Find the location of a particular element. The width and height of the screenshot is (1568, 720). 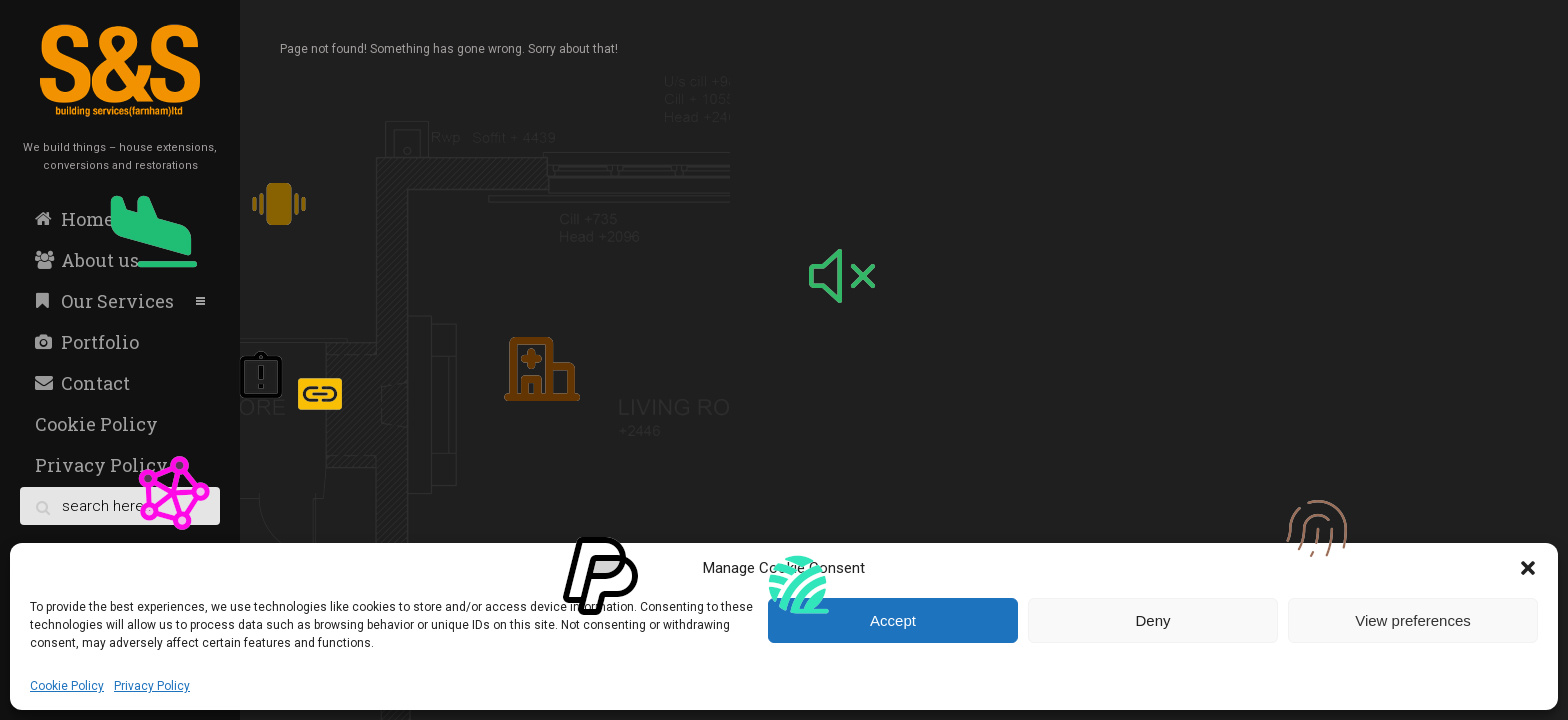

enable vibration mode on device is located at coordinates (279, 204).